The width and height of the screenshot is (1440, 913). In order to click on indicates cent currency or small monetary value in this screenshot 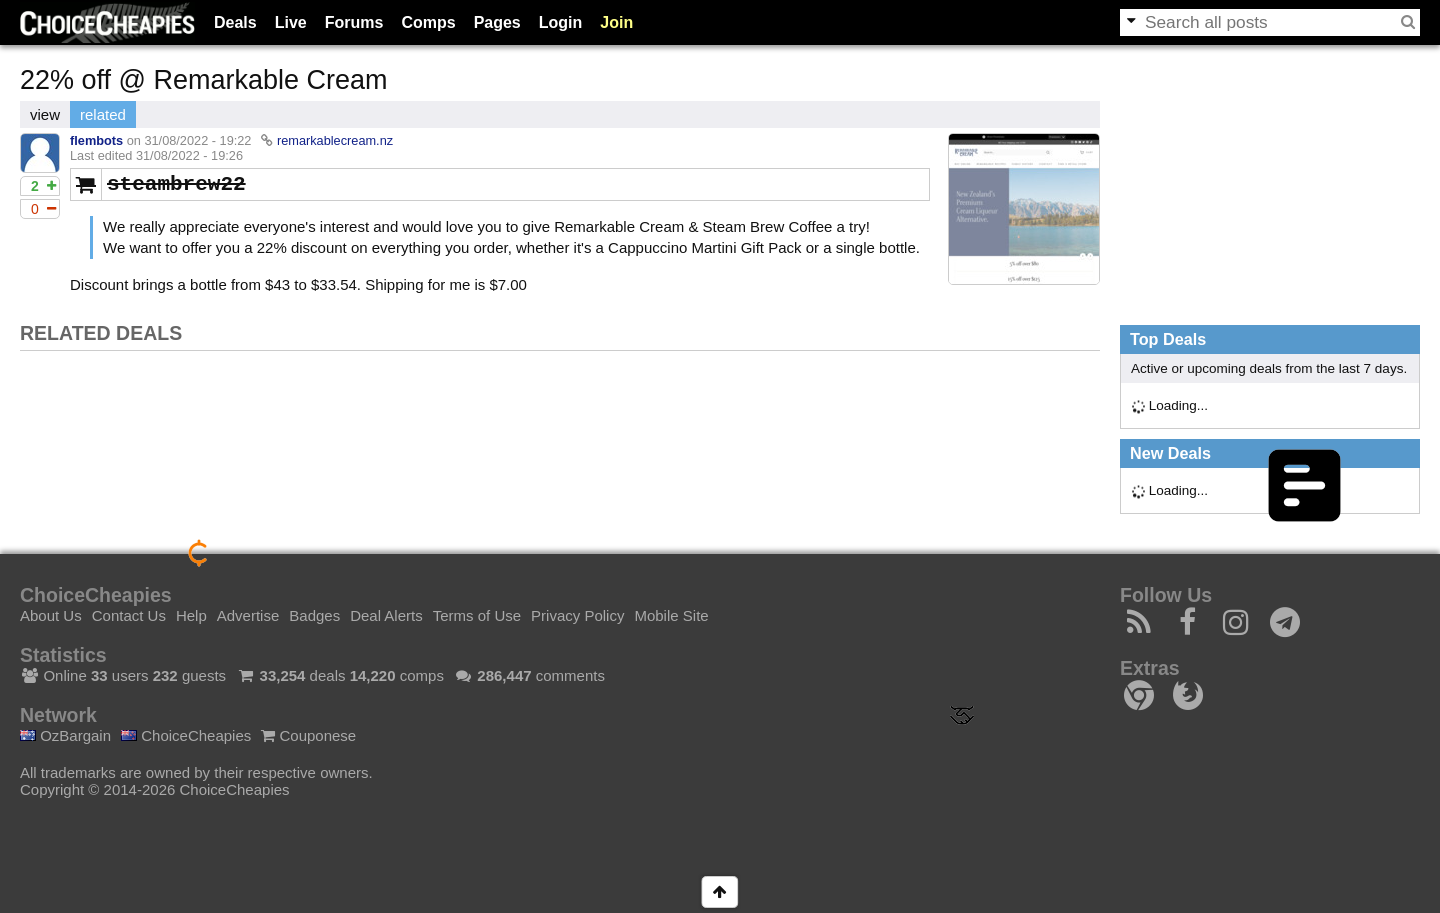, I will do `click(199, 553)`.